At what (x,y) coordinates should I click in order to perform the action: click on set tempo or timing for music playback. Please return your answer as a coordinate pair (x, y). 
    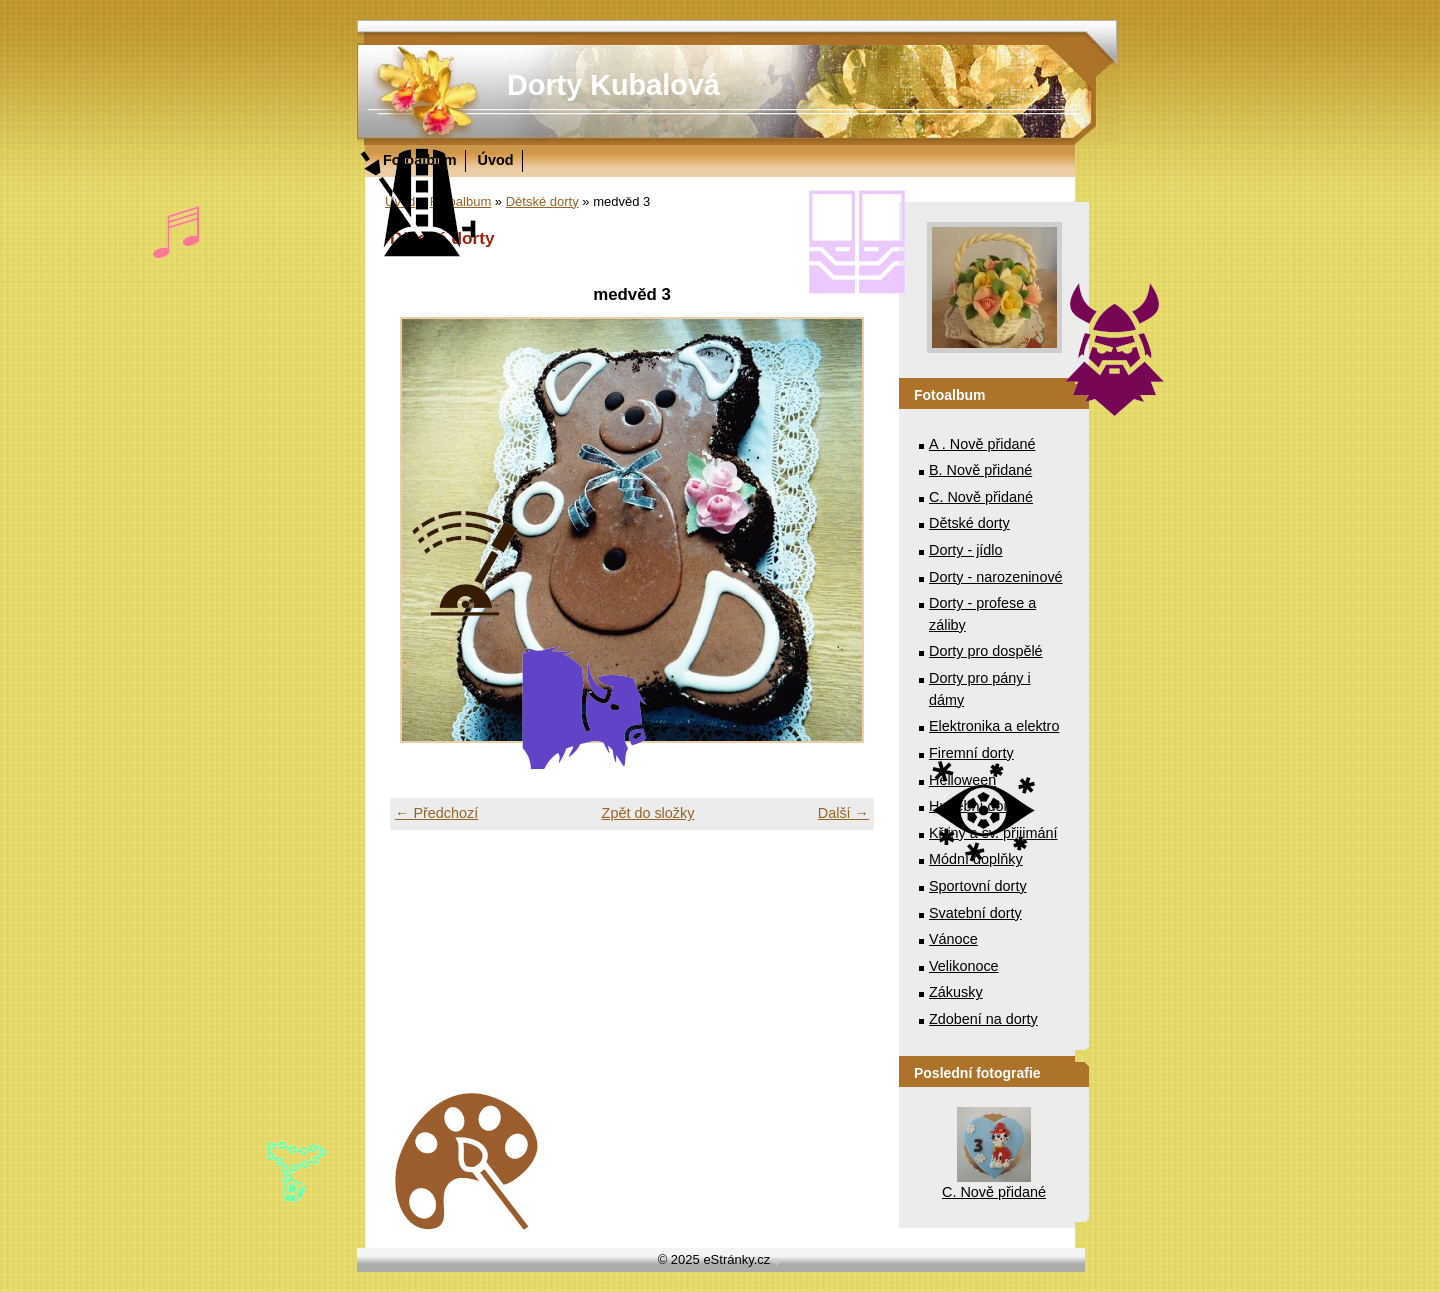
    Looking at the image, I should click on (422, 195).